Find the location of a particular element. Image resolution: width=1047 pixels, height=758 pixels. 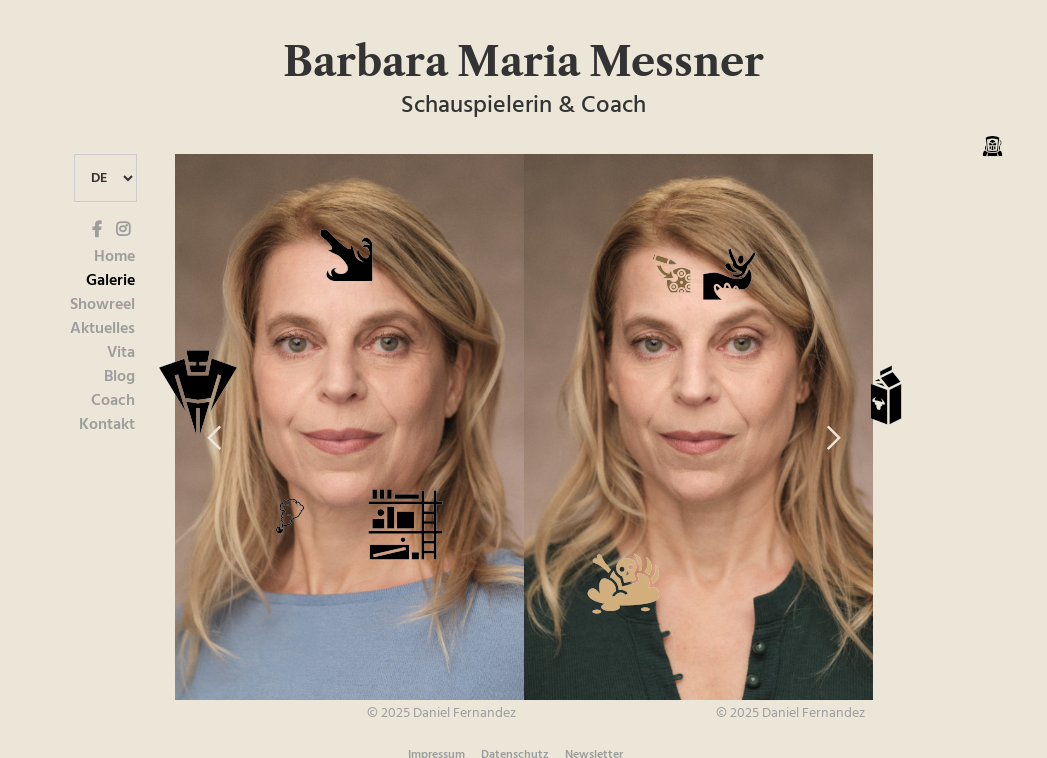

summon a demon from a portal is located at coordinates (729, 273).